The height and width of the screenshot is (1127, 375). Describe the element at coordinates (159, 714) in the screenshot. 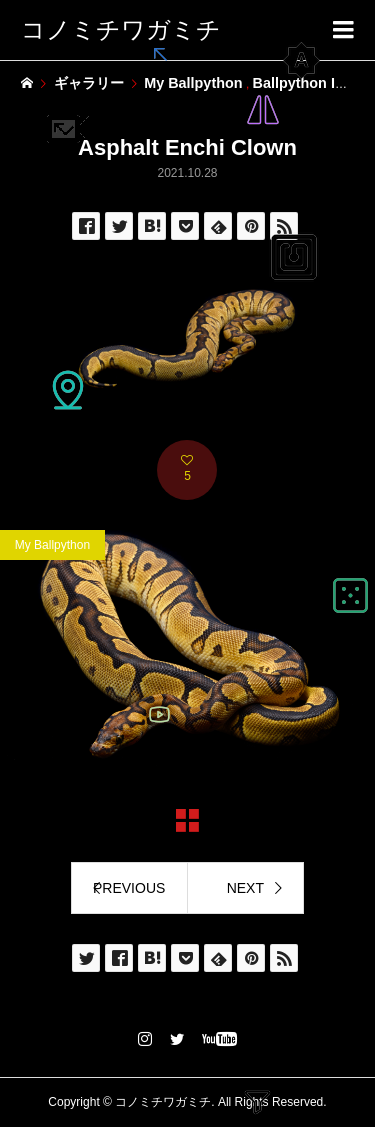

I see `open youtube` at that location.